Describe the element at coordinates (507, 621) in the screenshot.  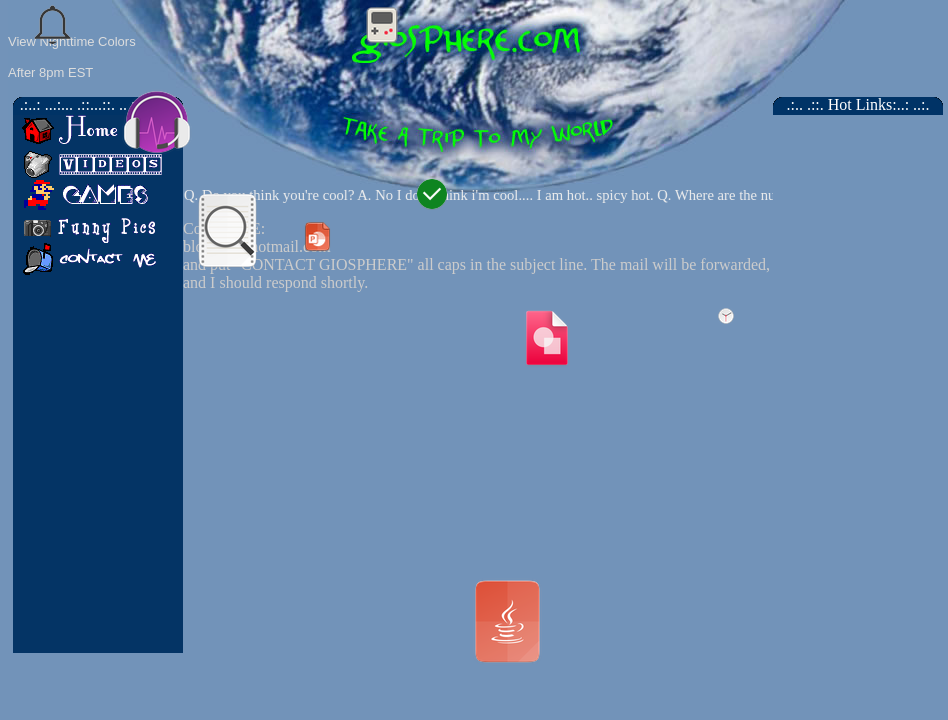
I see `indicates a java source code file` at that location.